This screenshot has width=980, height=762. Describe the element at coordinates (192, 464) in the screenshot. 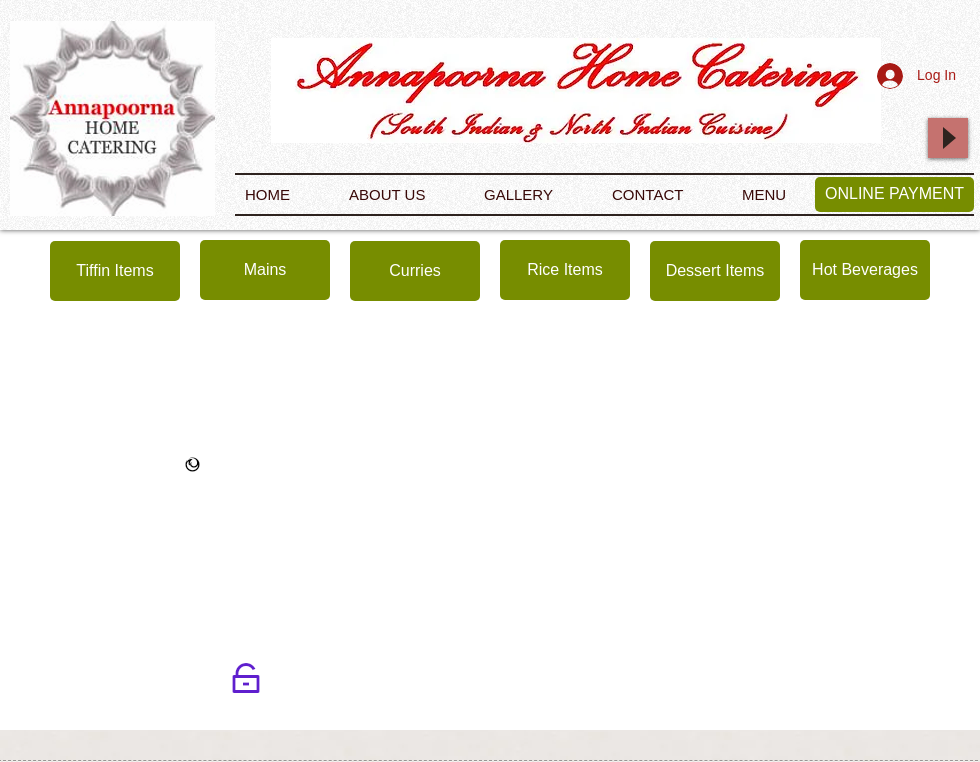

I see `open Firefox browser` at that location.